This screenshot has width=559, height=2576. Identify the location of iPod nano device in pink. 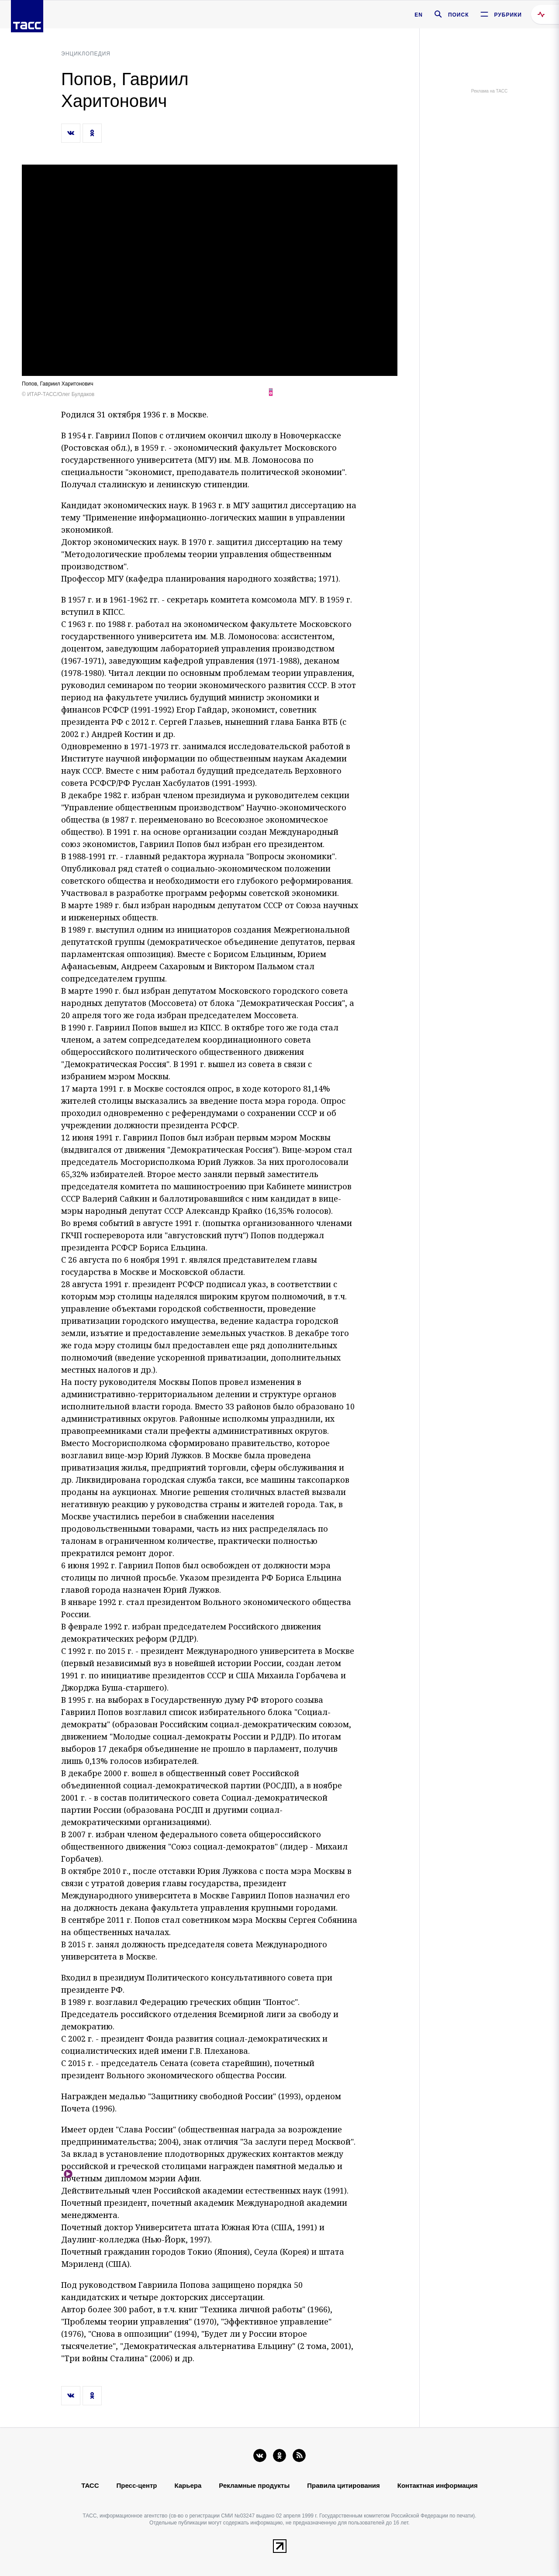
(271, 392).